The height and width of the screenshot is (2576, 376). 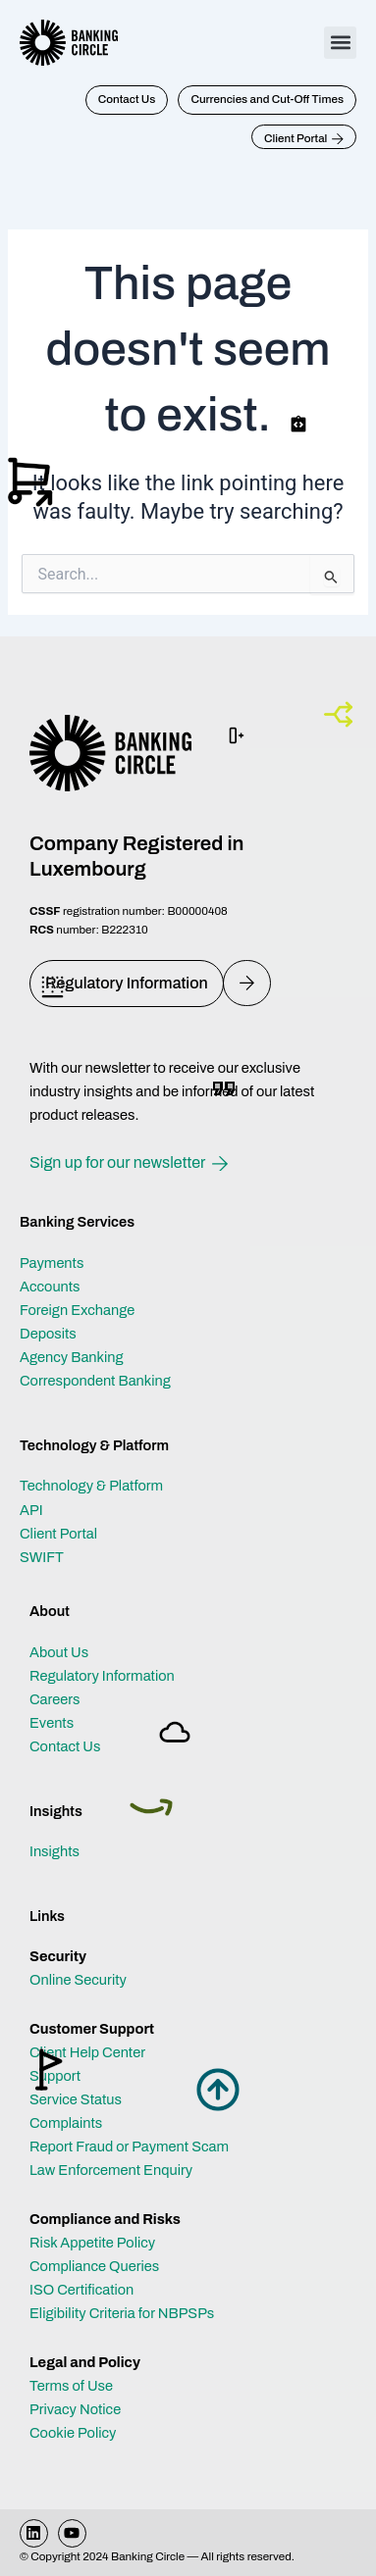 I want to click on flag or mark an item for follow-up, so click(x=45, y=2069).